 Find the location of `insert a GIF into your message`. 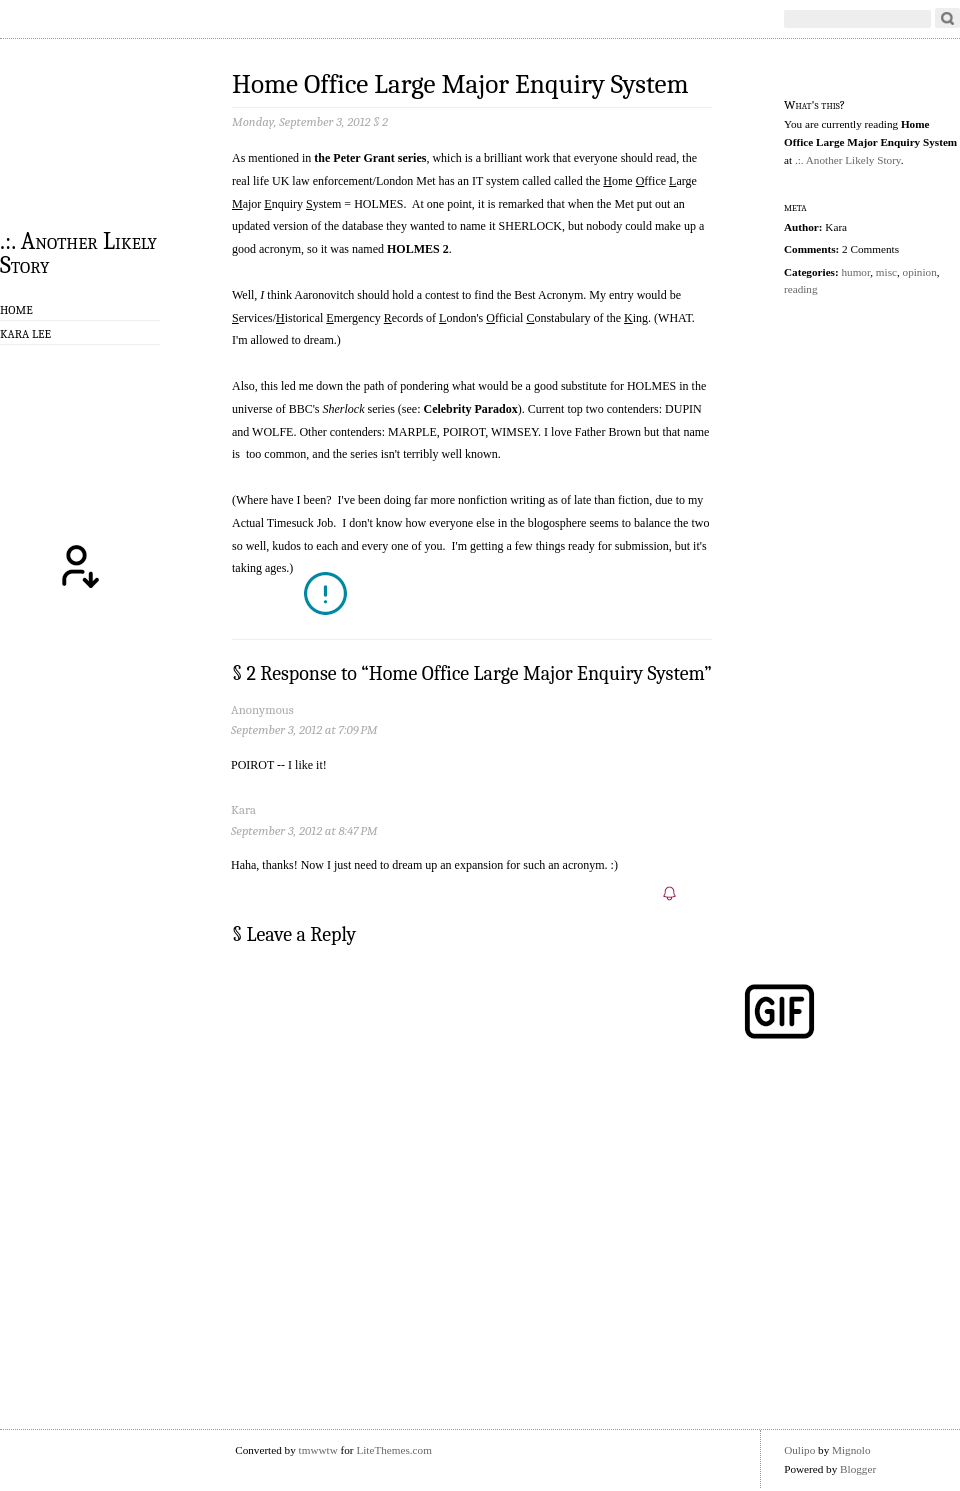

insert a GIF into your message is located at coordinates (779, 1011).